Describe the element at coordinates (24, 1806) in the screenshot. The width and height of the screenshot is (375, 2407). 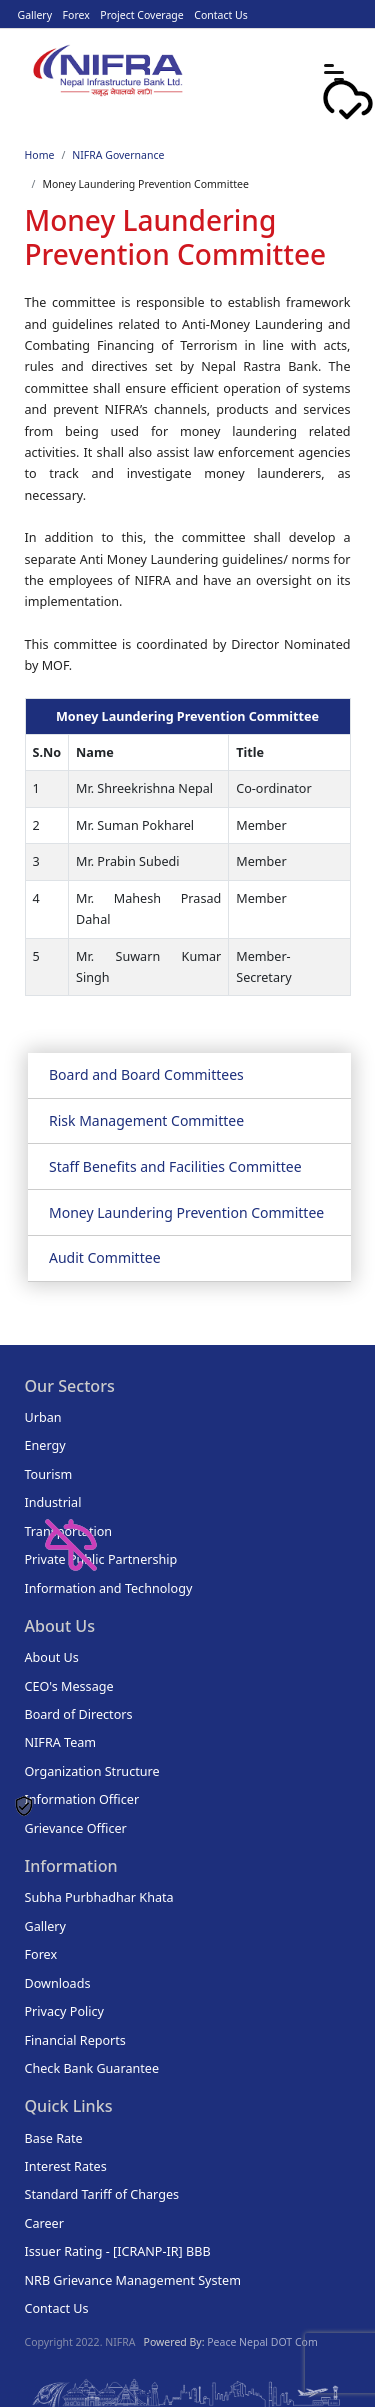
I see `indicates a verified or trusted user account` at that location.